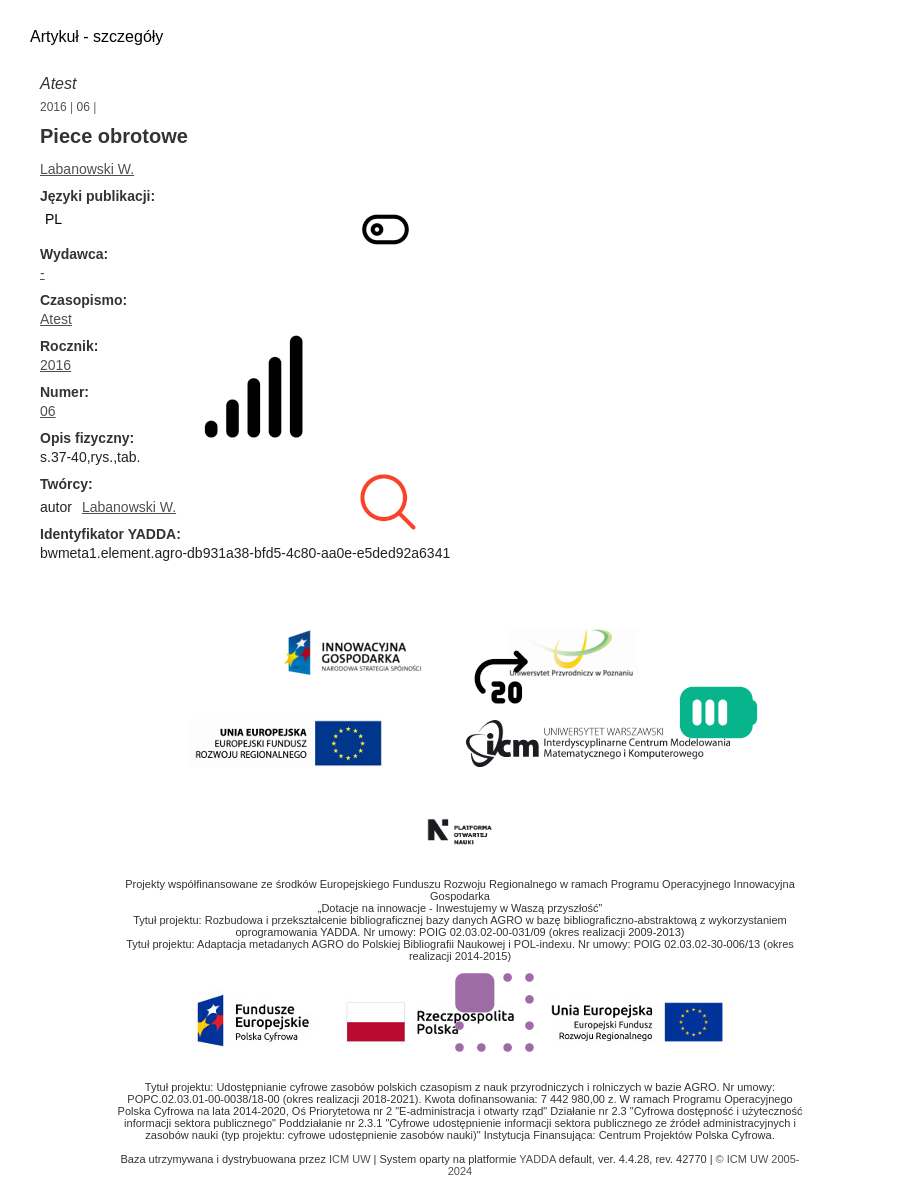 Image resolution: width=920 pixels, height=1187 pixels. I want to click on indicates full cellular signal strength, so click(258, 393).